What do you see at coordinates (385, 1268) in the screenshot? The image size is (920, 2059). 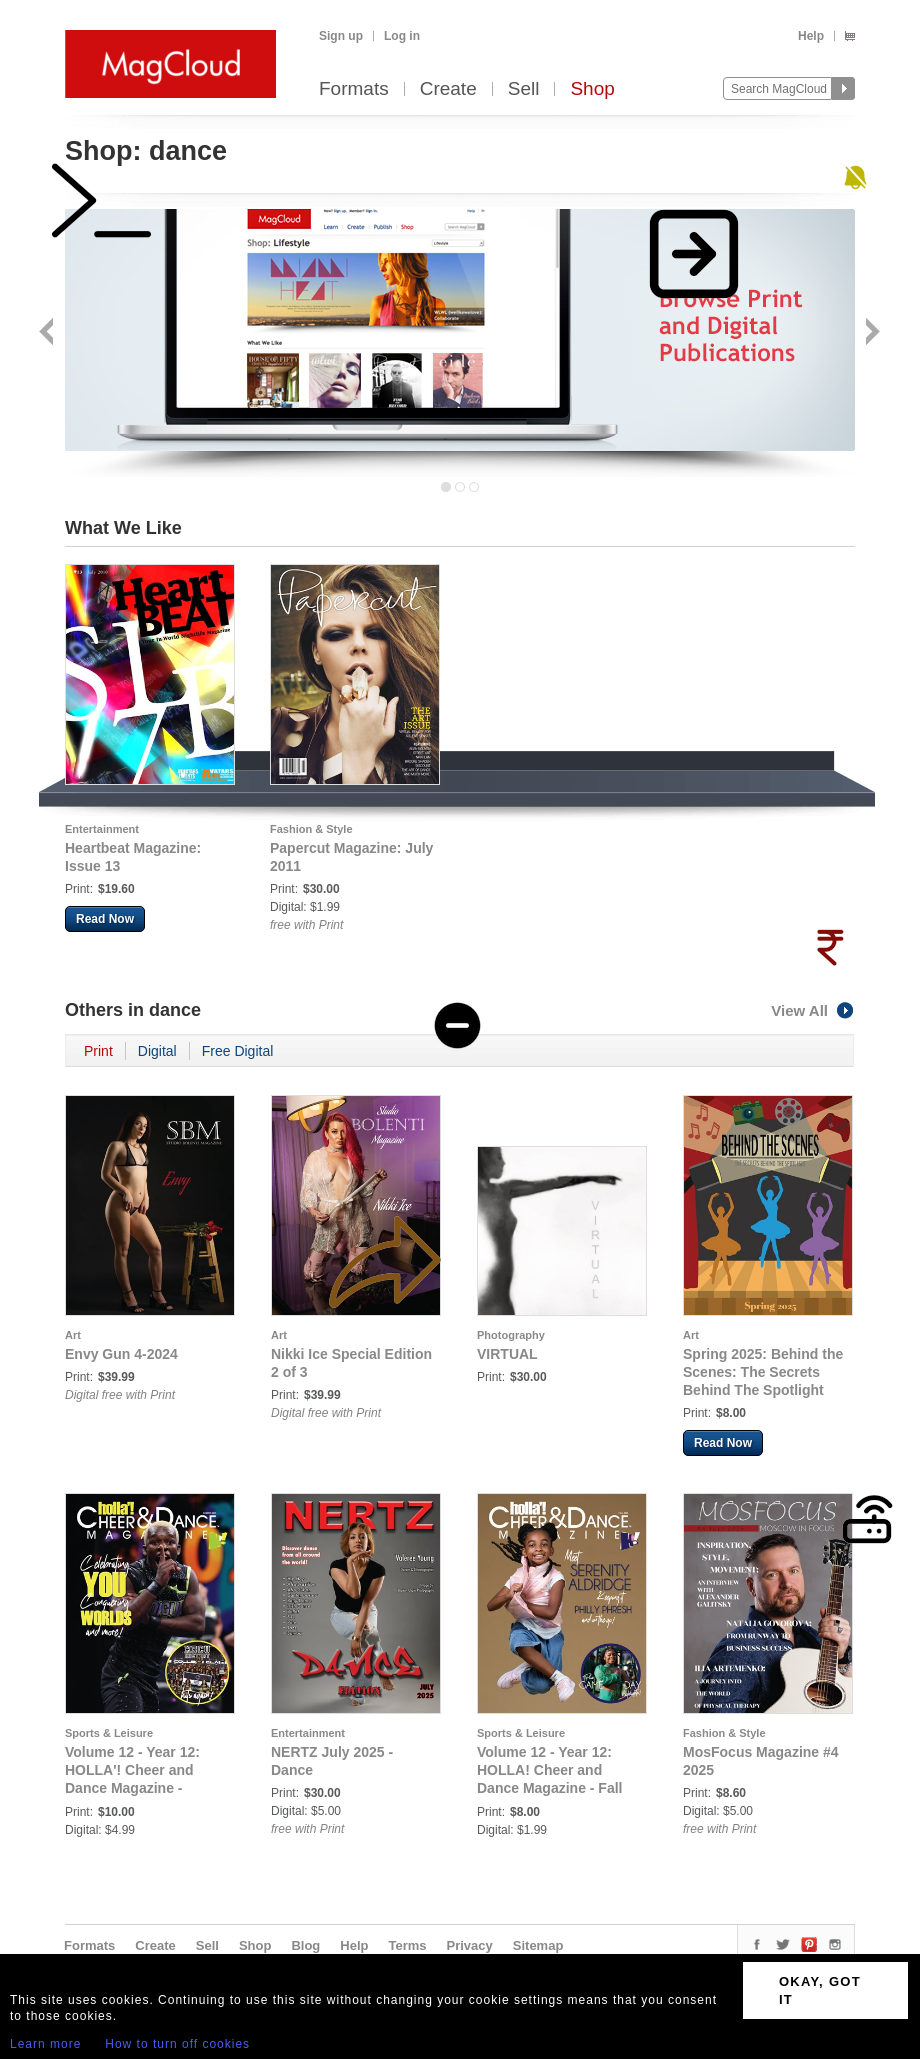 I see `share content with others` at bounding box center [385, 1268].